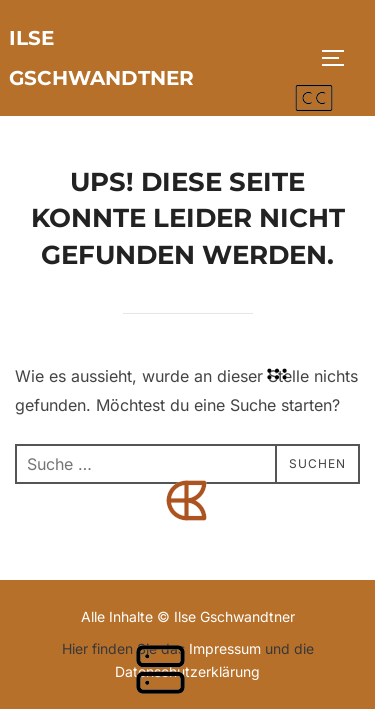 The width and height of the screenshot is (375, 720). I want to click on drag to reorder or rearrange items, so click(277, 374).